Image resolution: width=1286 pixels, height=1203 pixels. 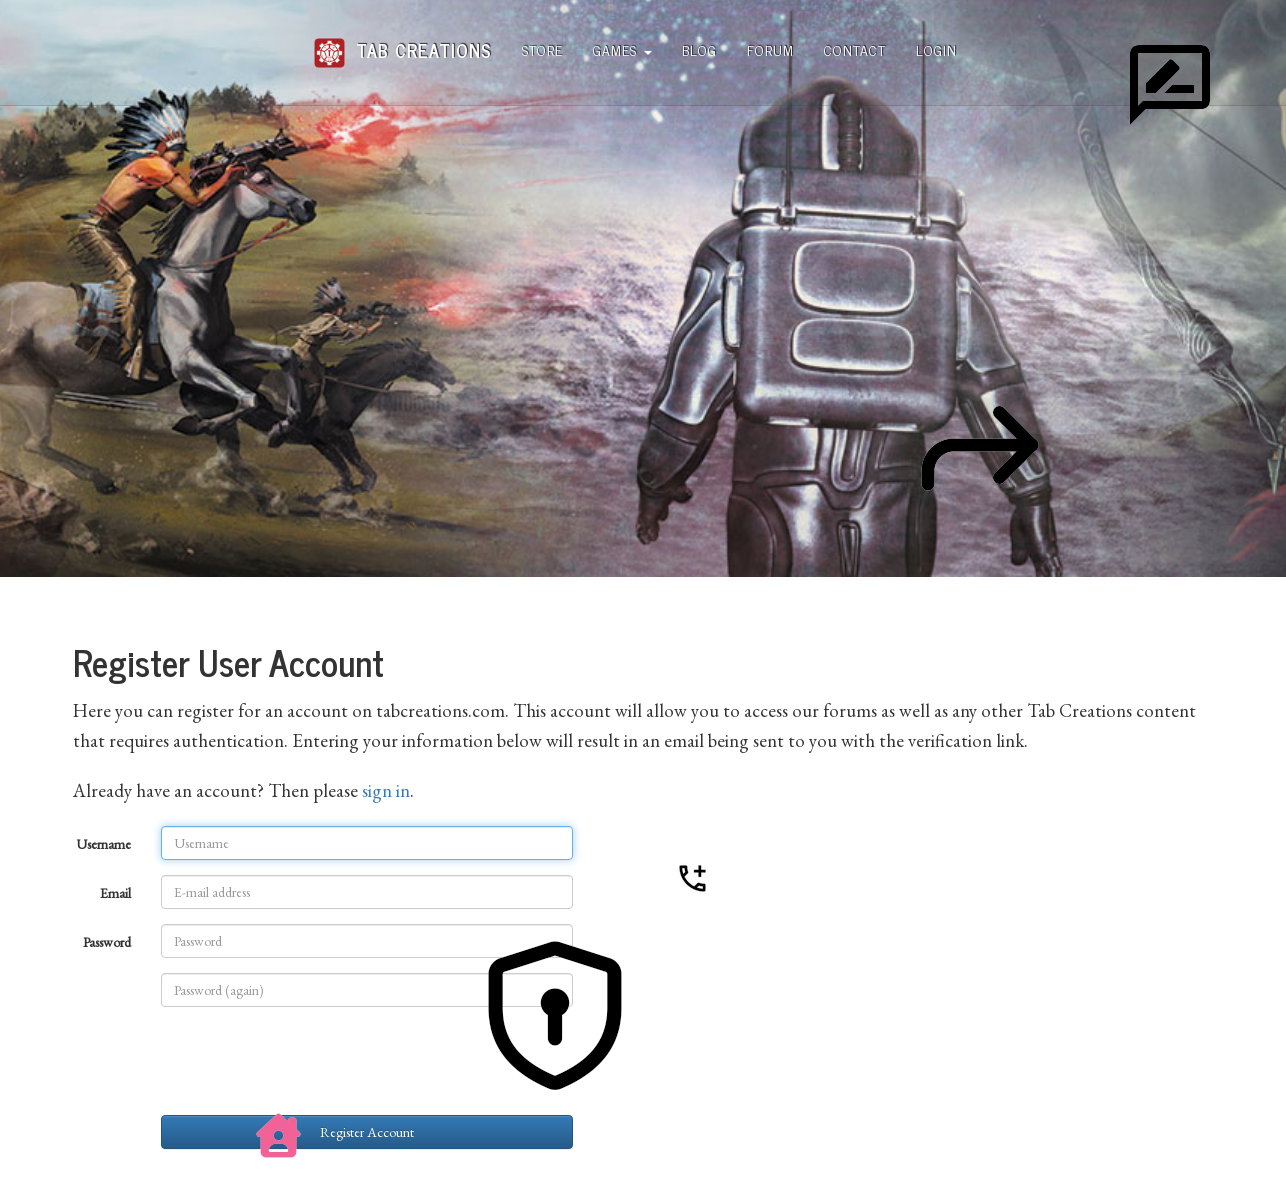 I want to click on indicates secure or encrypted content, so click(x=555, y=1017).